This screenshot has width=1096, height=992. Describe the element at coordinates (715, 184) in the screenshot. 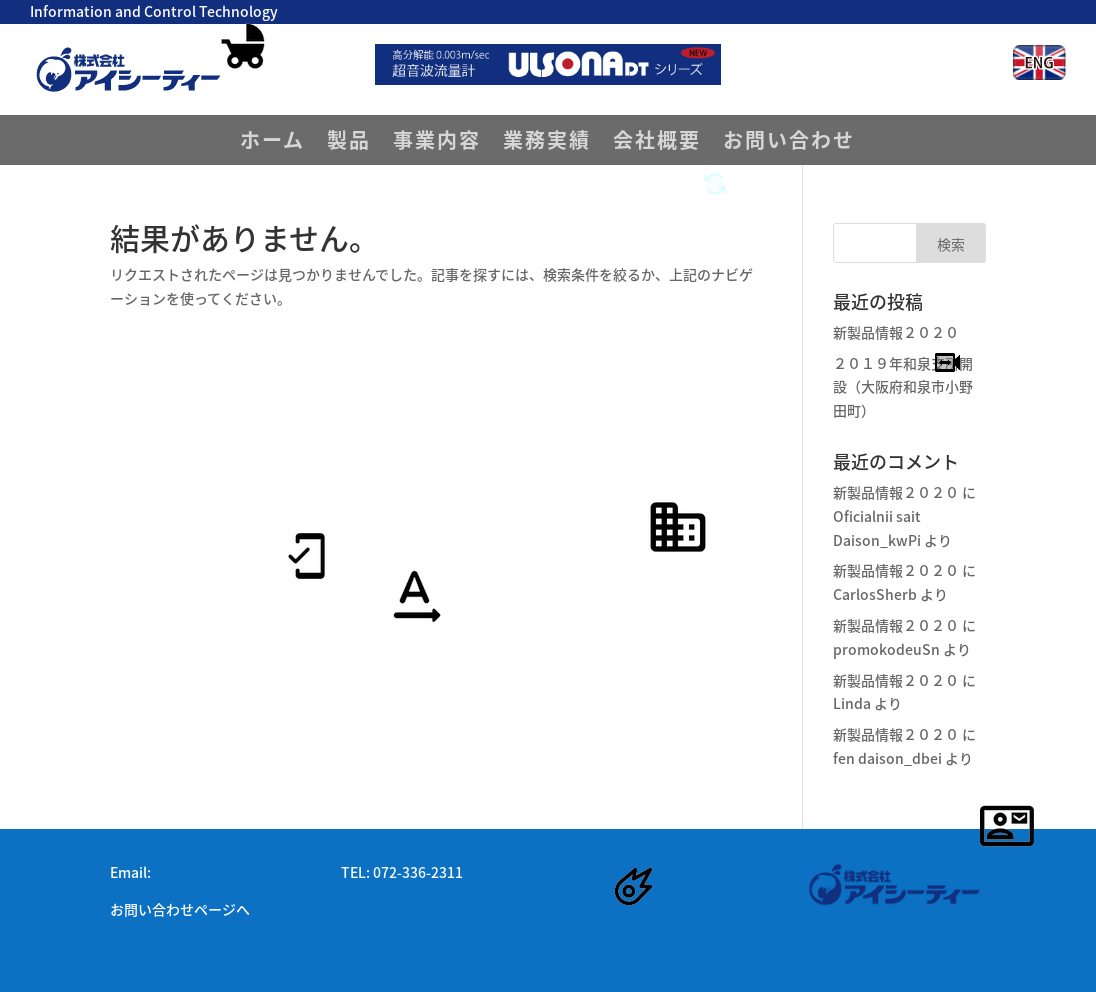

I see `refresh or reload content` at that location.